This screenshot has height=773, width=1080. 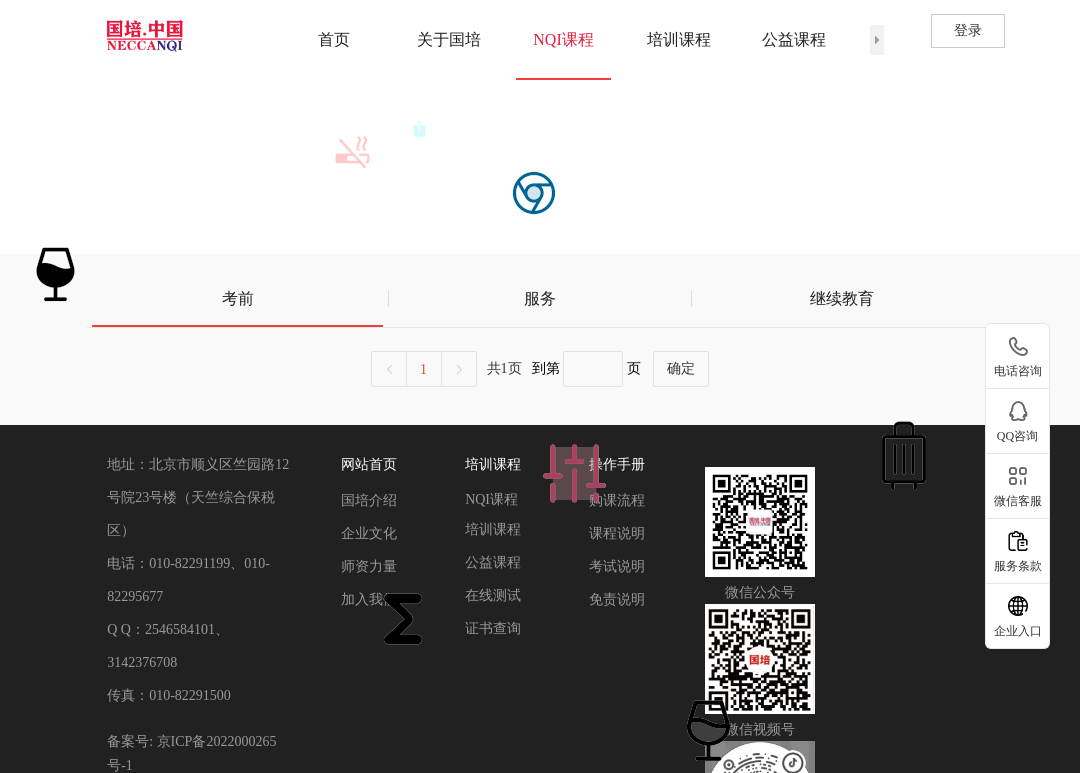 What do you see at coordinates (904, 457) in the screenshot?
I see `manage travel or trip details` at bounding box center [904, 457].